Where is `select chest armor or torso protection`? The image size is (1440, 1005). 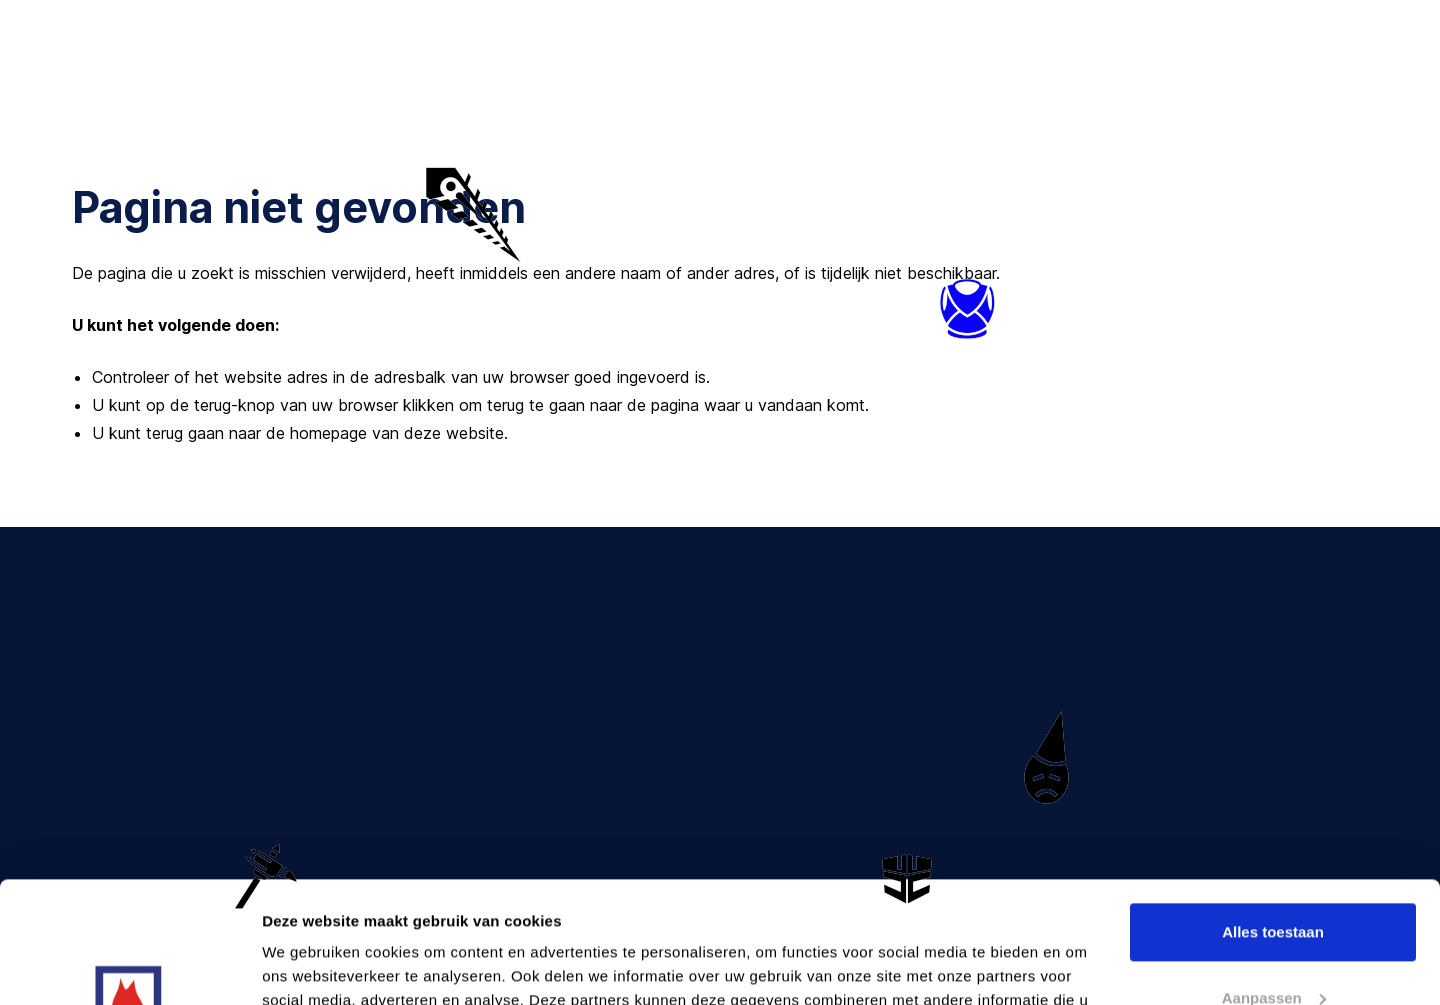 select chest armor or torso protection is located at coordinates (967, 309).